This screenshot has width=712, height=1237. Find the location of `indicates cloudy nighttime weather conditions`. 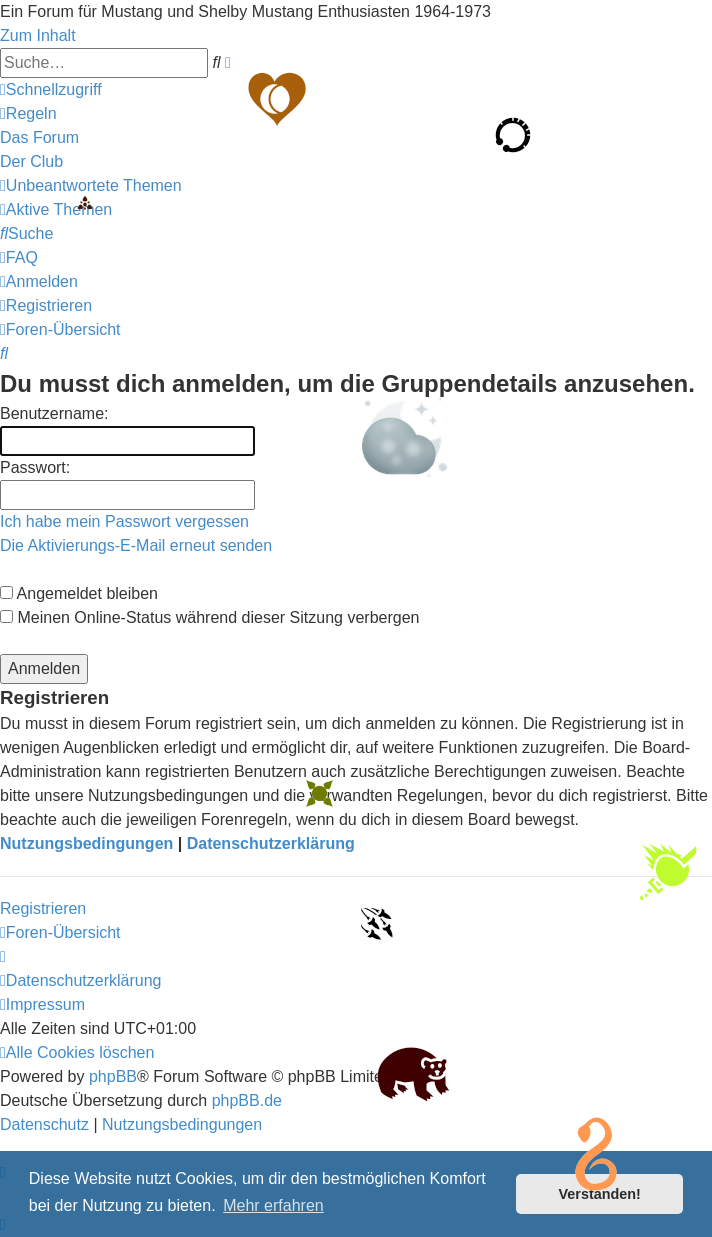

indicates cloudy nighttime weather conditions is located at coordinates (404, 437).